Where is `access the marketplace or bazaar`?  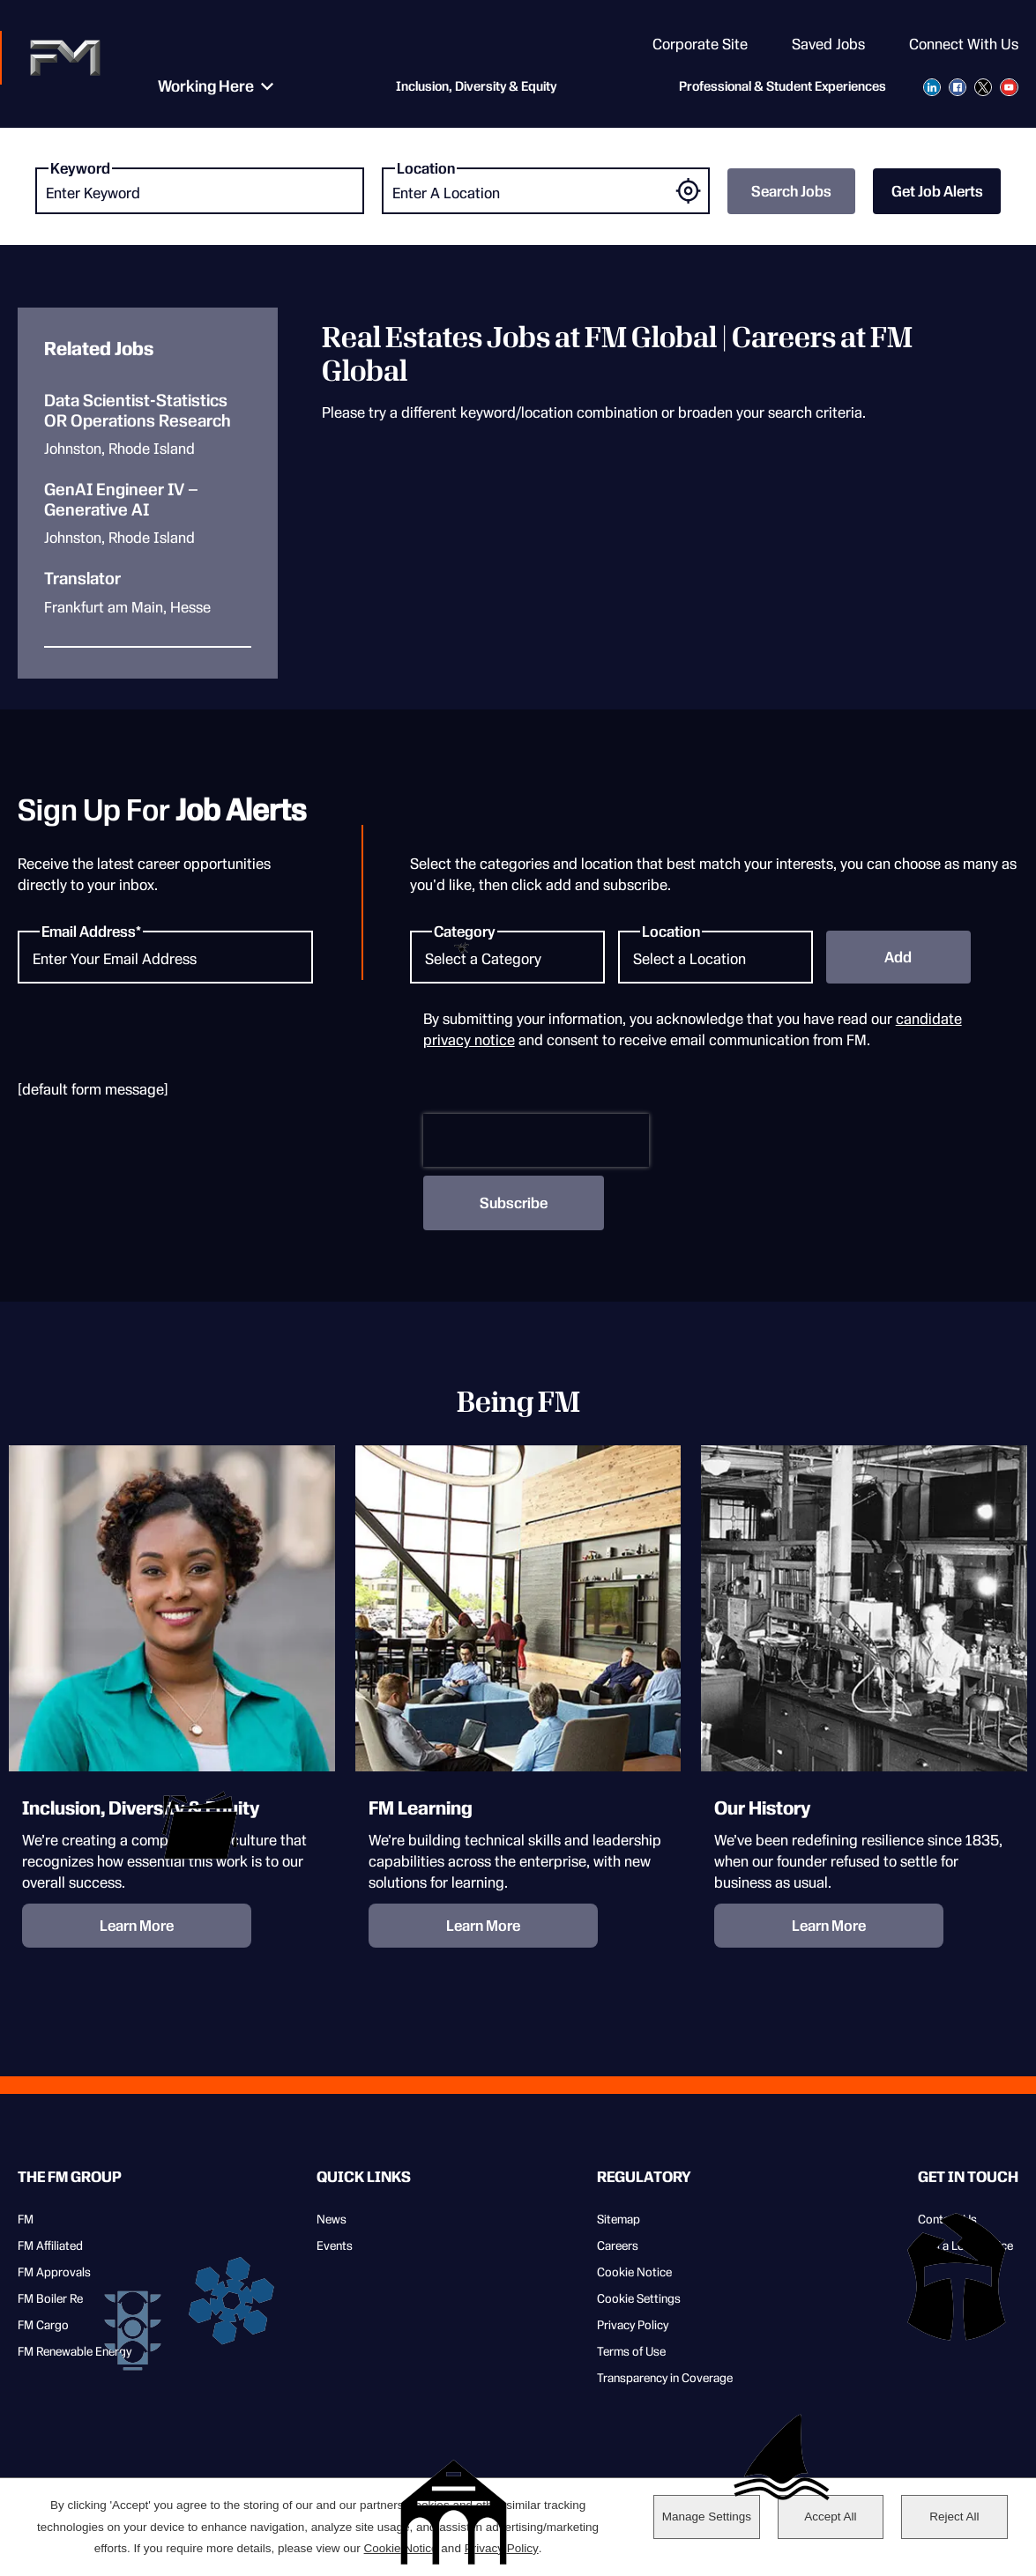 access the marketplace or bazaar is located at coordinates (453, 2512).